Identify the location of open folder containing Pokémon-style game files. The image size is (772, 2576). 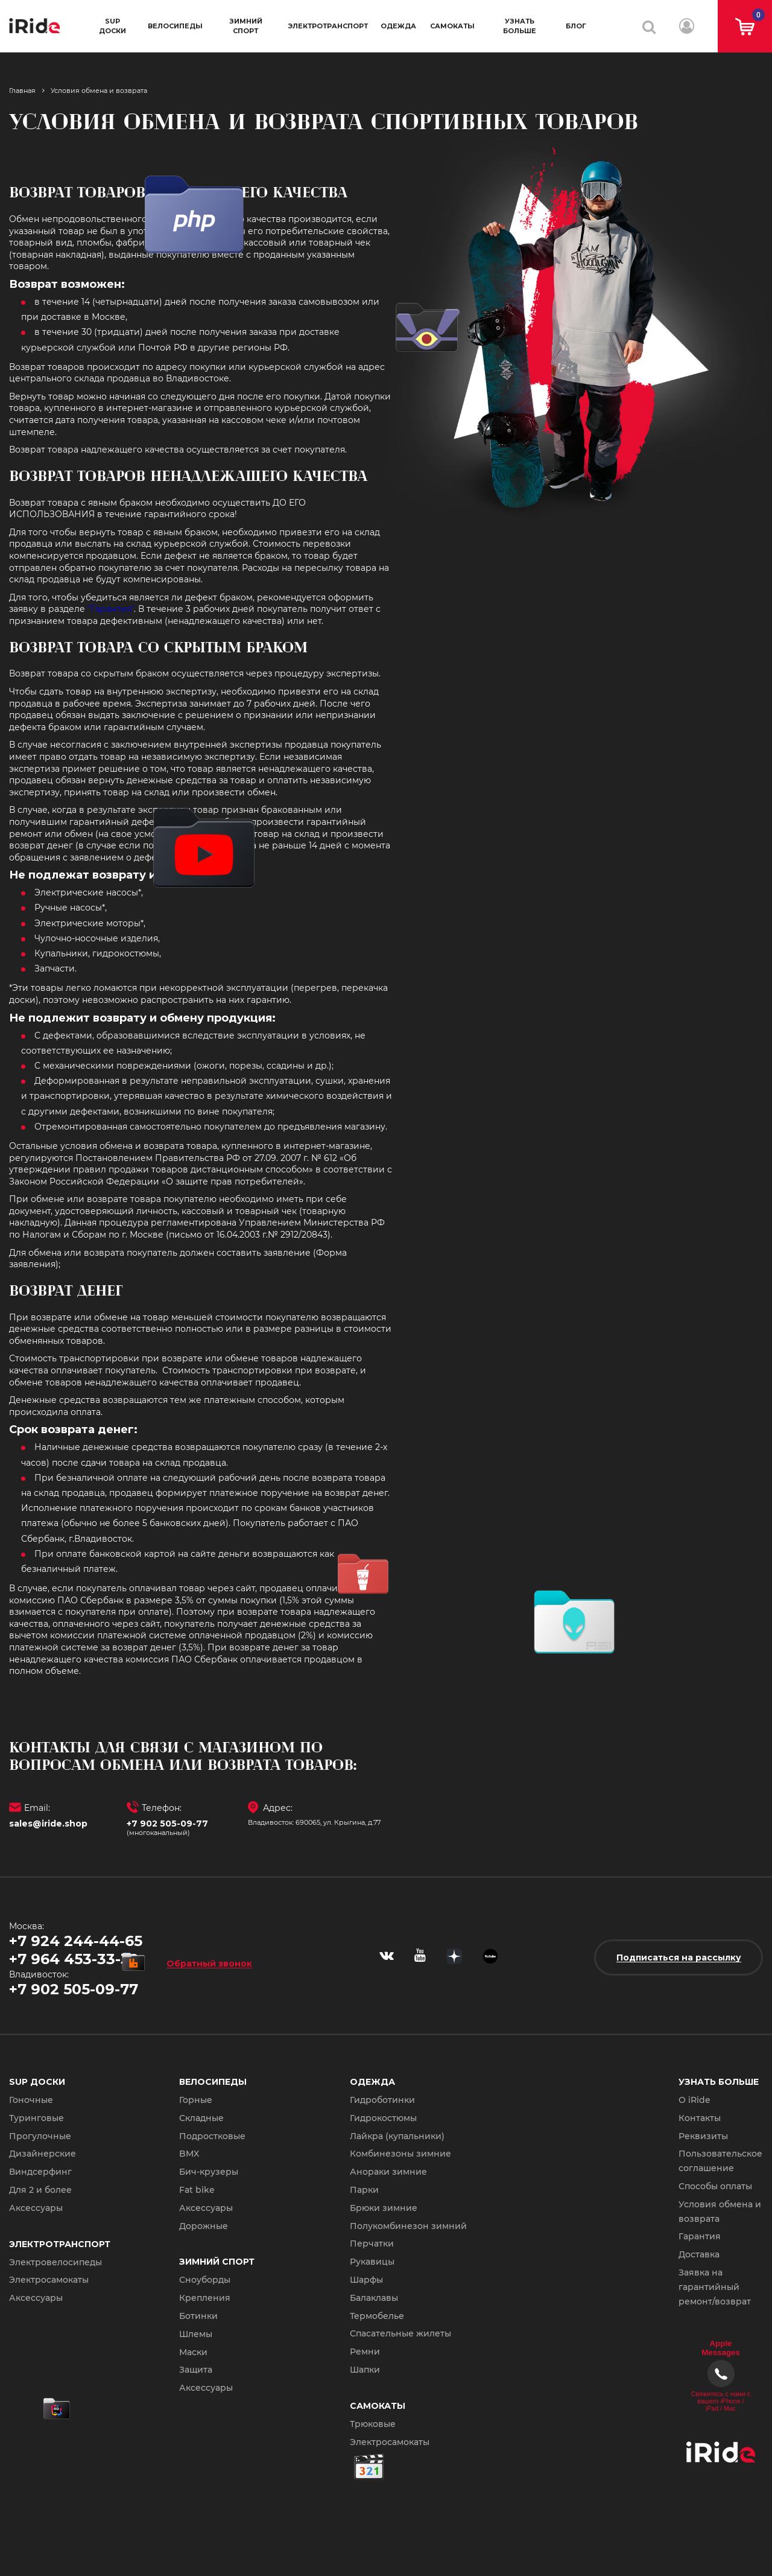
(426, 329).